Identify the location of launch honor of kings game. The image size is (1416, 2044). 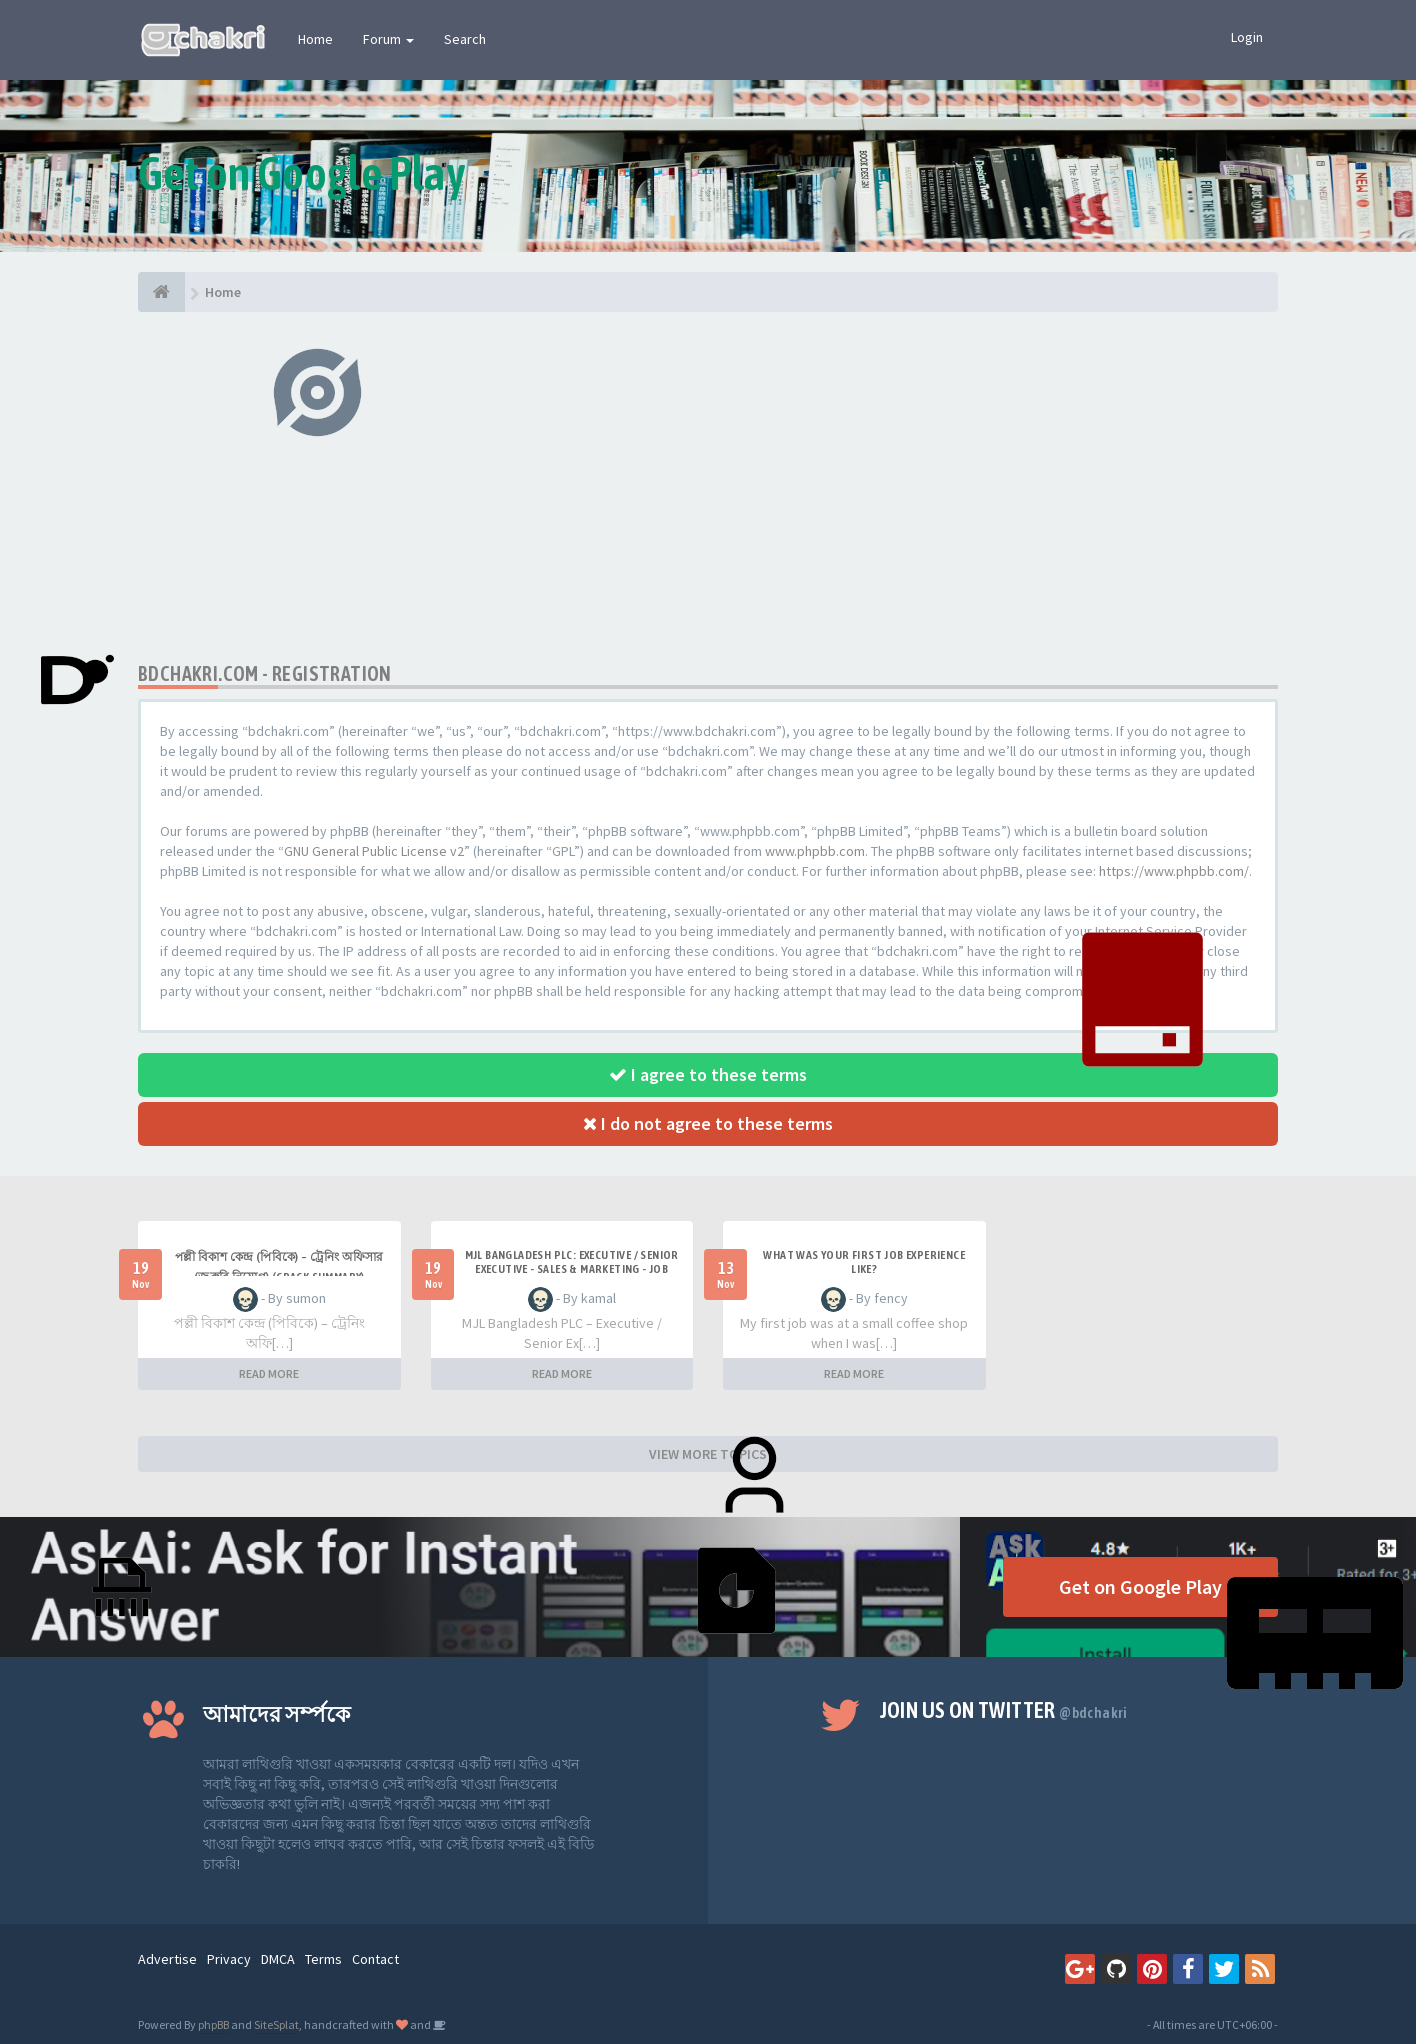
(317, 392).